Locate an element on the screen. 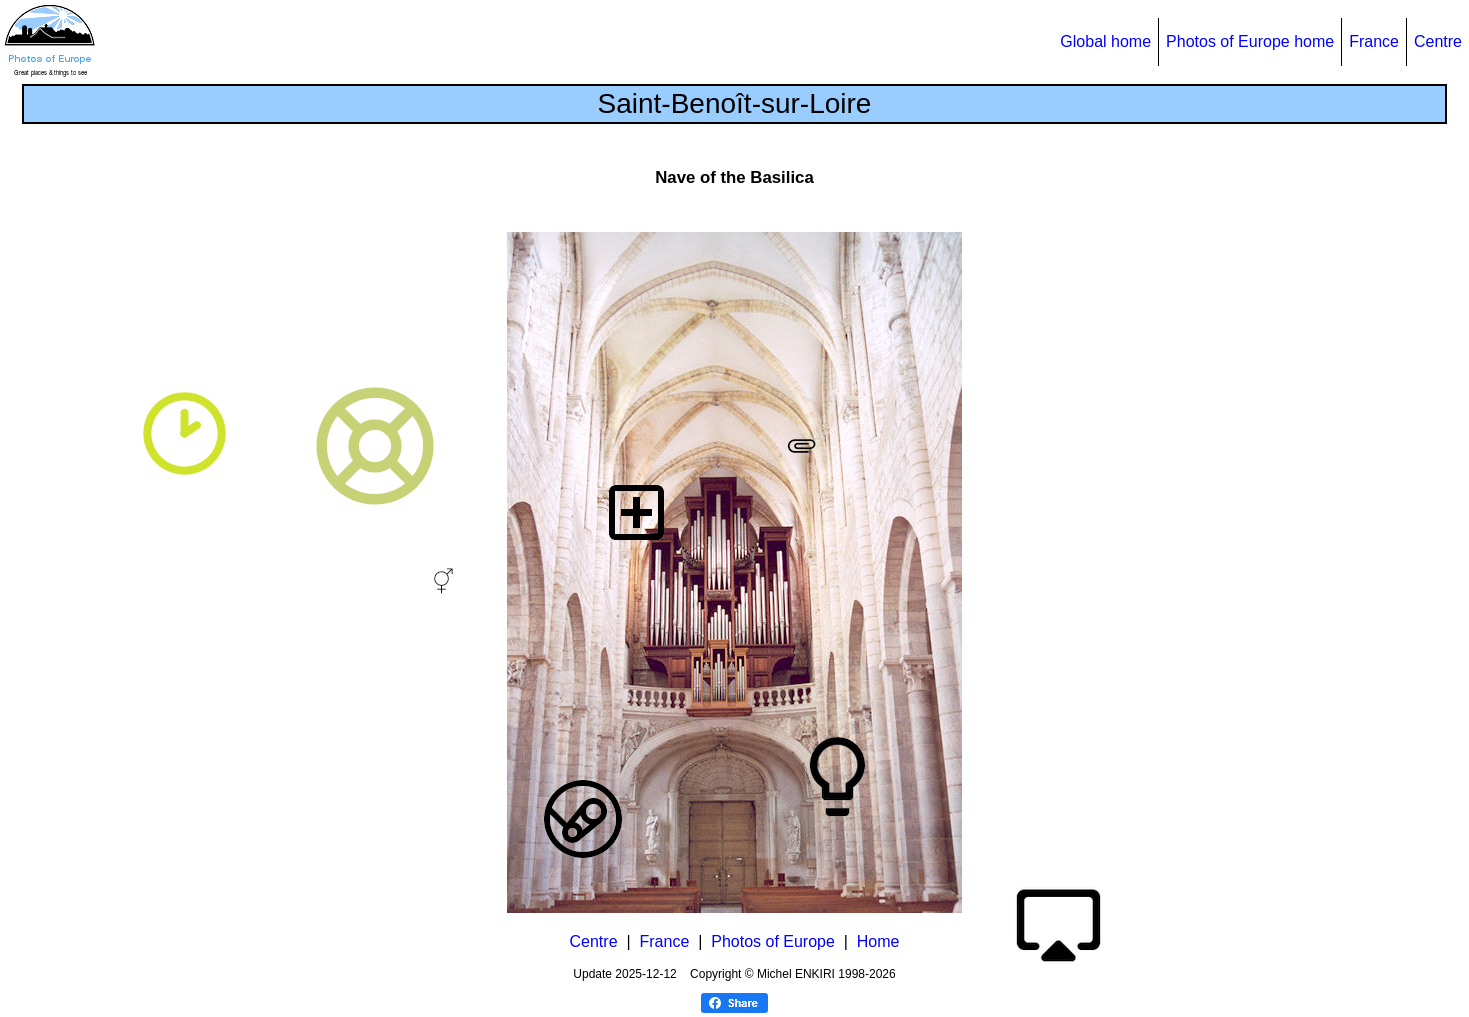 This screenshot has height=1017, width=1469. access help or support is located at coordinates (375, 446).